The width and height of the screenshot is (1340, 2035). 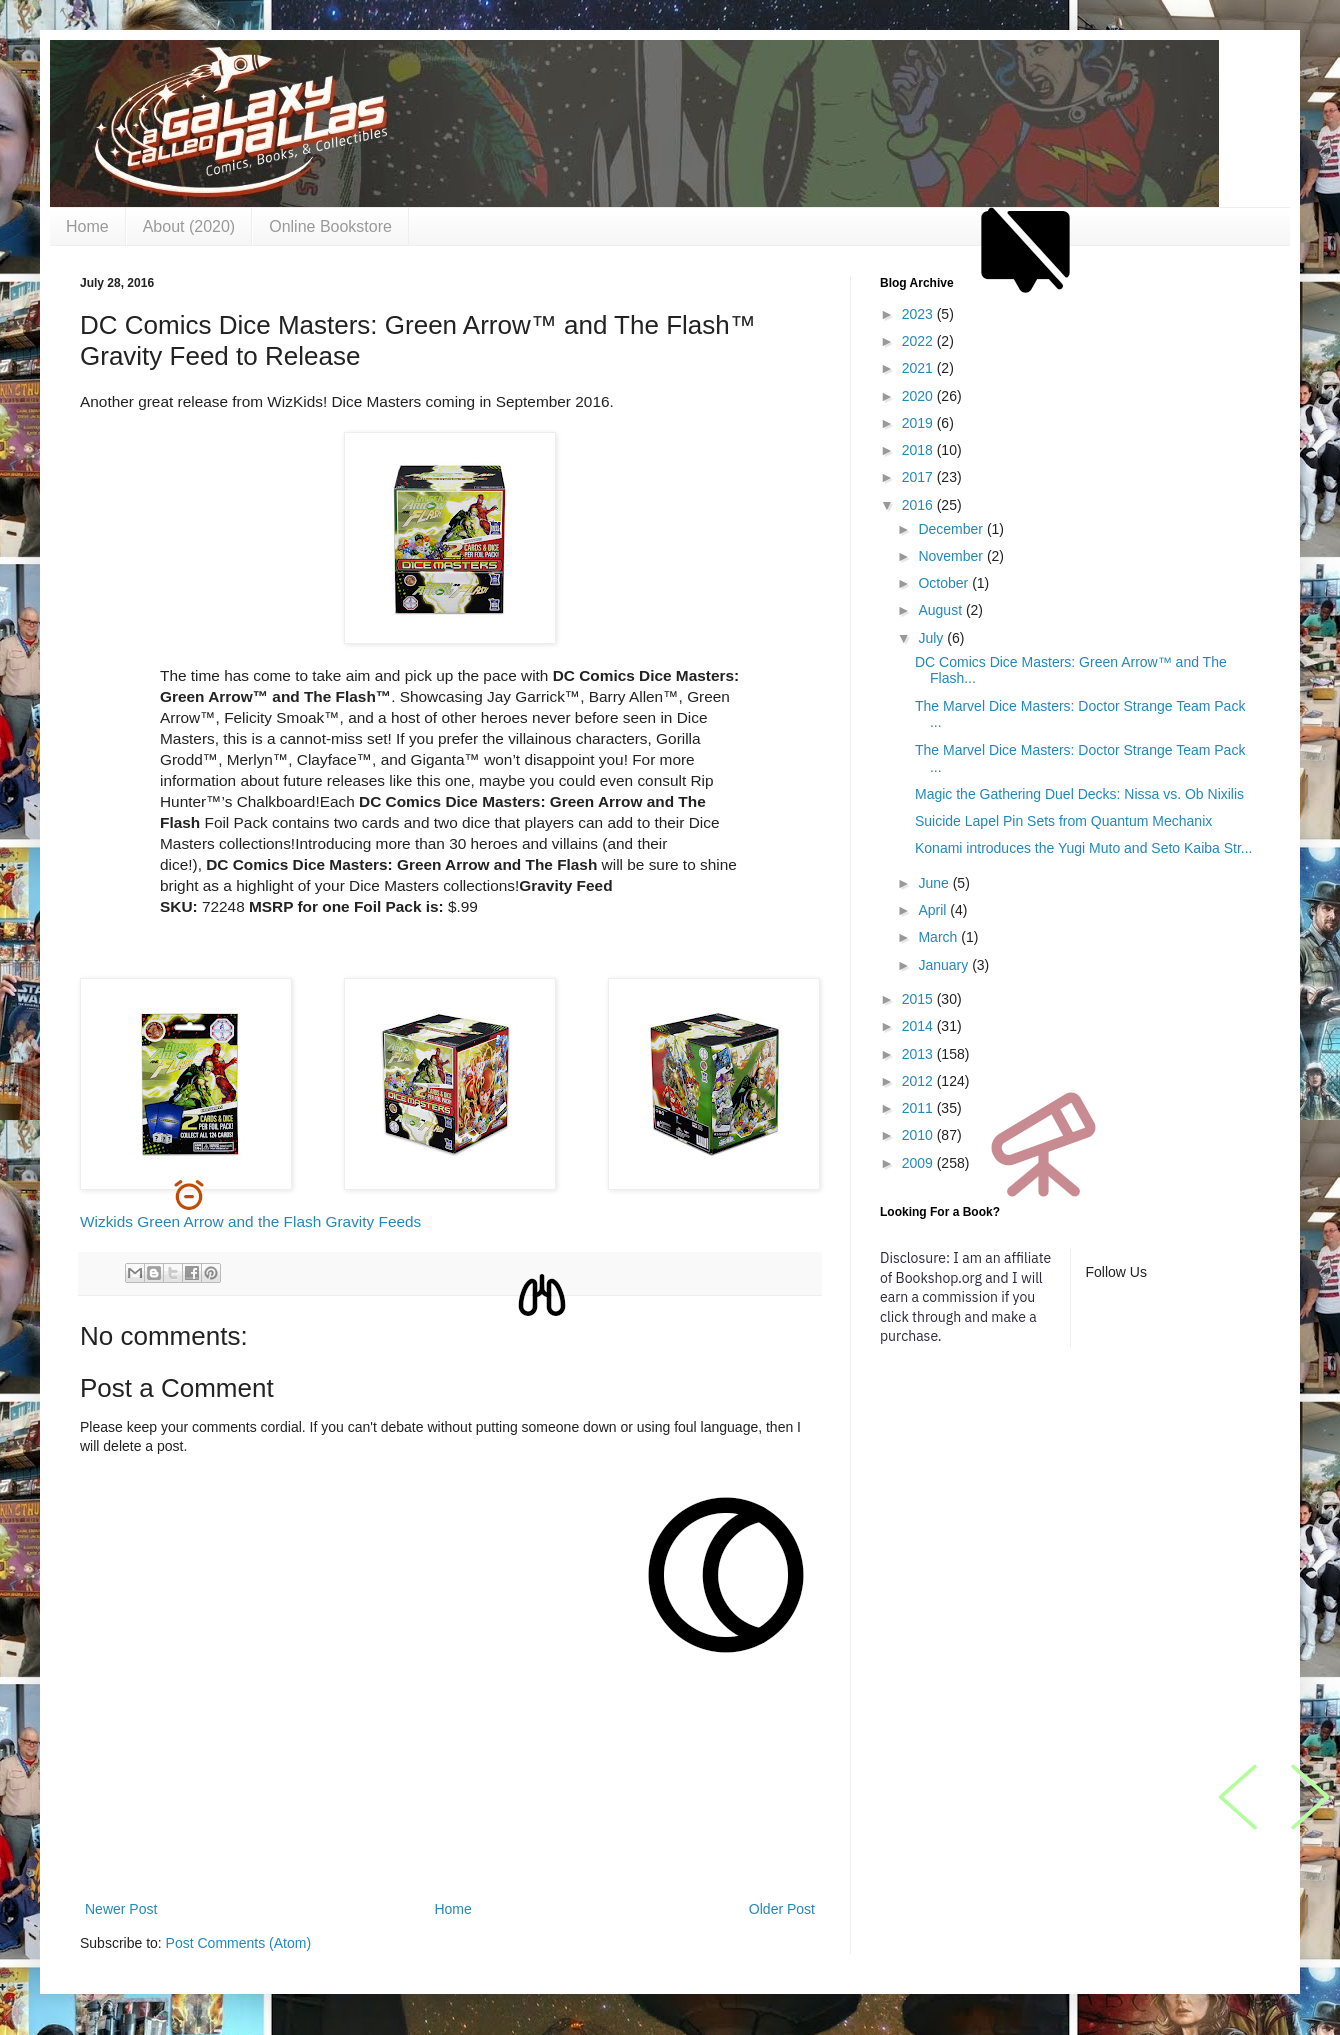 I want to click on mute or disable chat notifications, so click(x=1025, y=248).